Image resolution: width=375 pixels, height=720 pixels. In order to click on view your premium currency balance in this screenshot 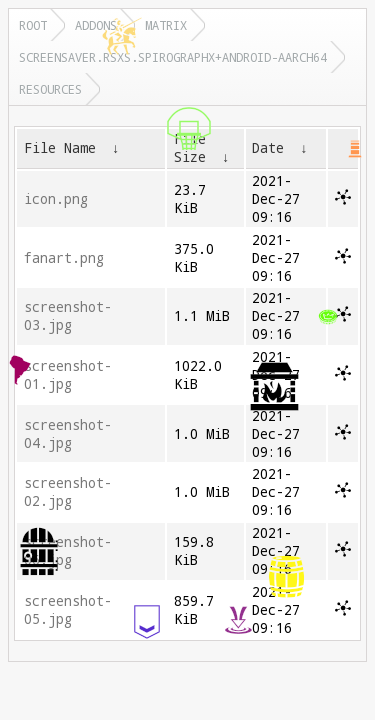, I will do `click(328, 317)`.